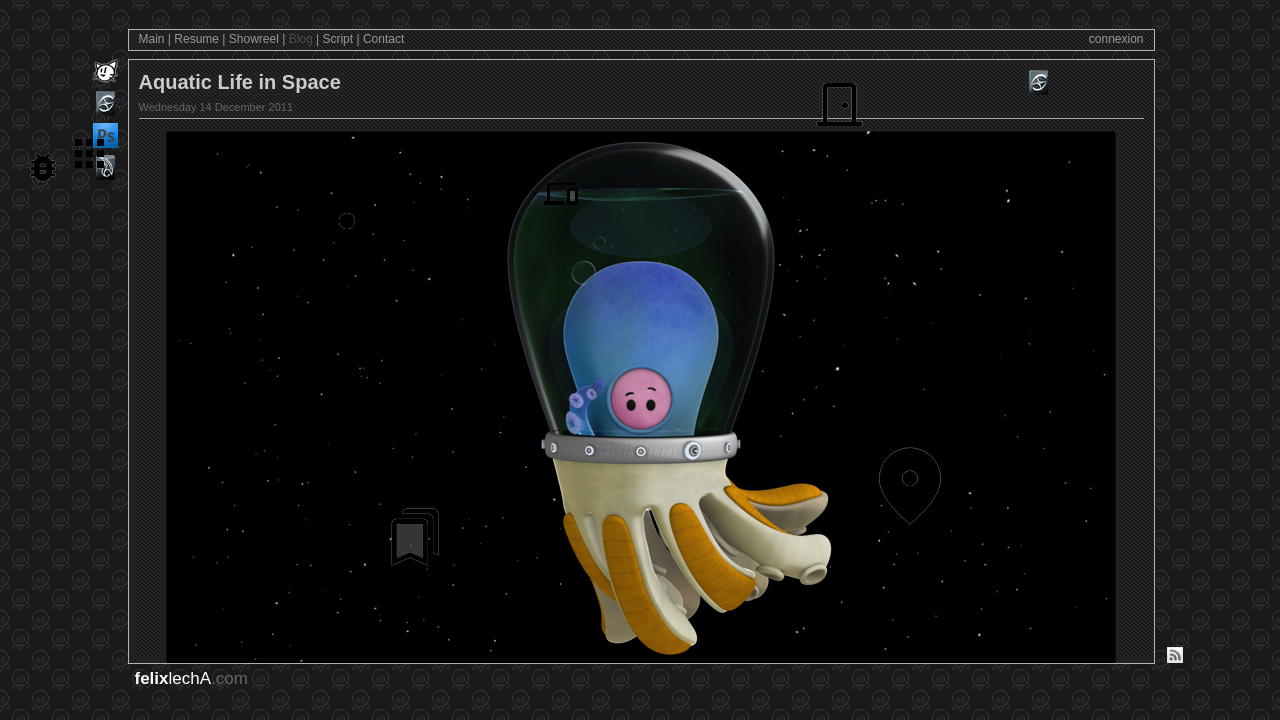 The height and width of the screenshot is (720, 1280). Describe the element at coordinates (561, 194) in the screenshot. I see `connect your phone to another device` at that location.